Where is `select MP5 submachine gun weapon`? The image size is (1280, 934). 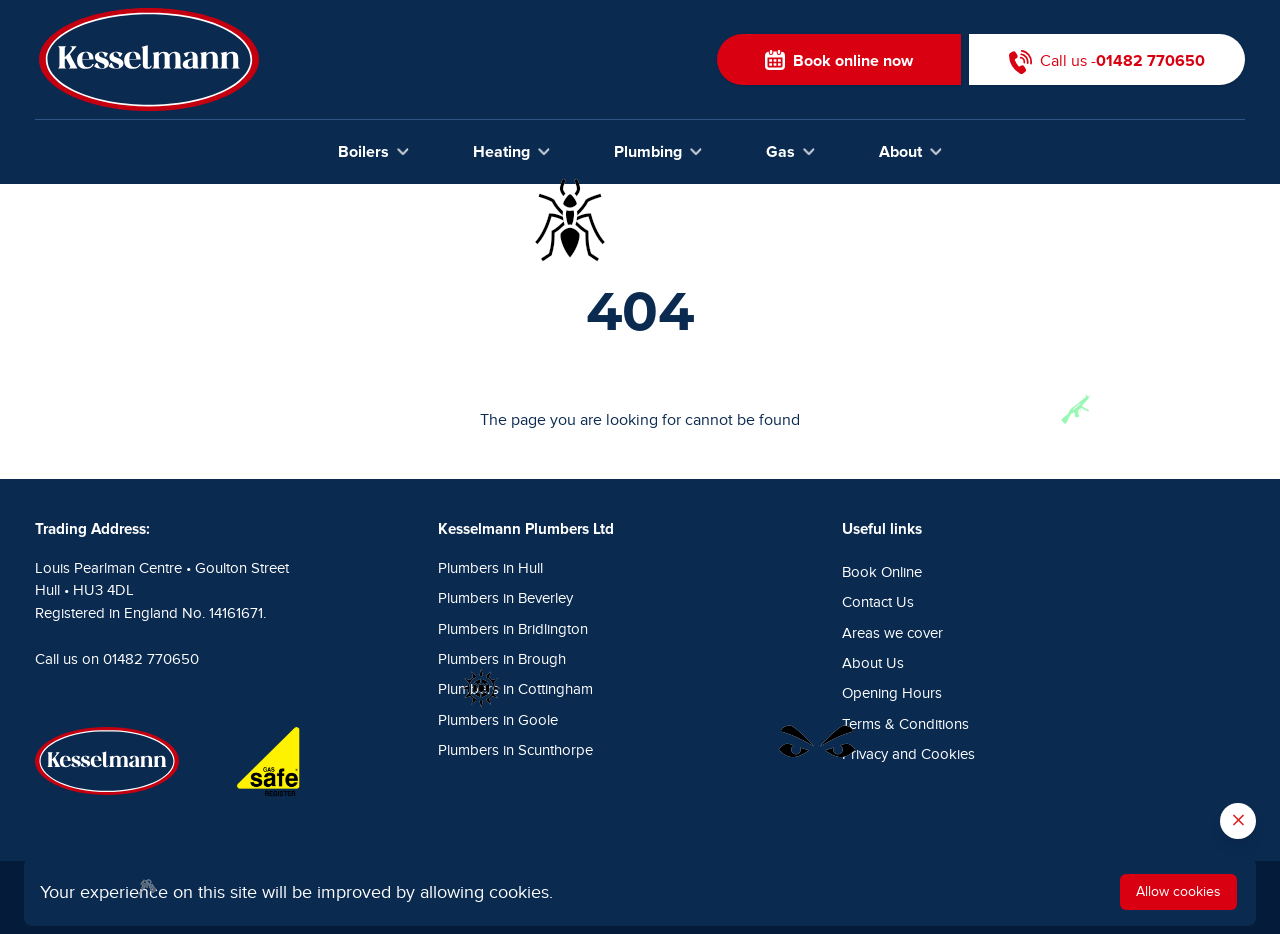
select MP5 submachine gun weapon is located at coordinates (1075, 409).